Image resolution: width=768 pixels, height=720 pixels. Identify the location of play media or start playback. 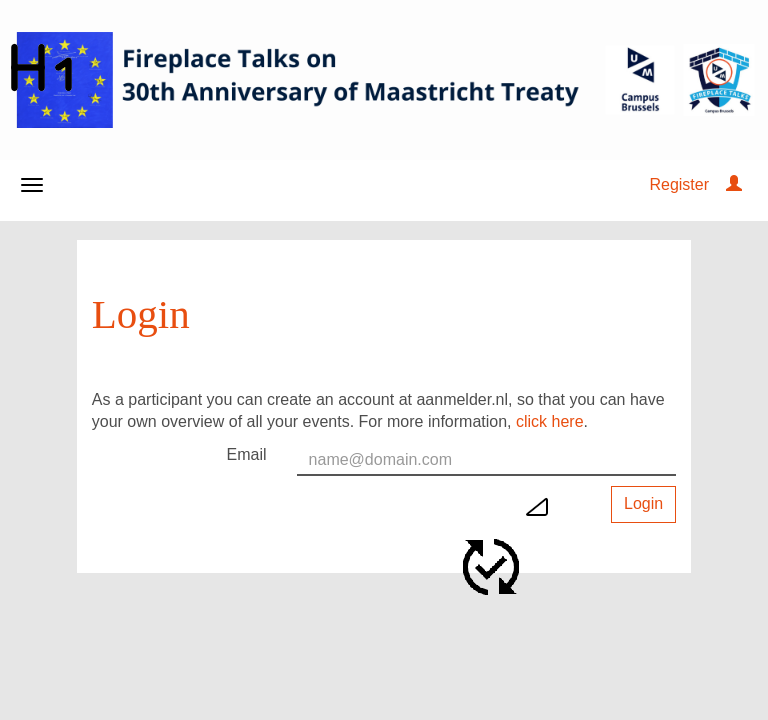
(537, 507).